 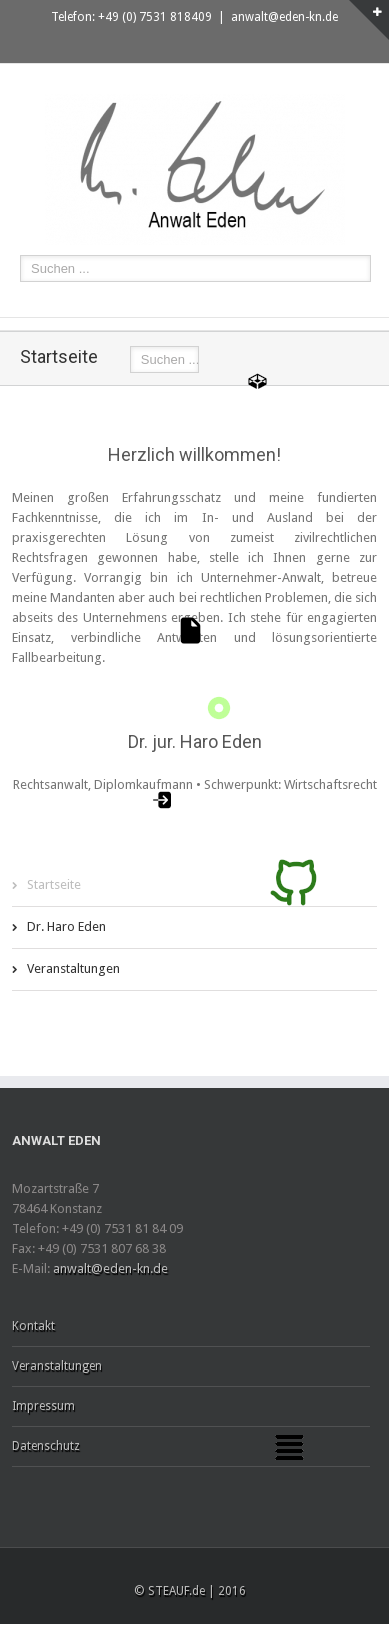 What do you see at coordinates (190, 630) in the screenshot?
I see `view or open a file` at bounding box center [190, 630].